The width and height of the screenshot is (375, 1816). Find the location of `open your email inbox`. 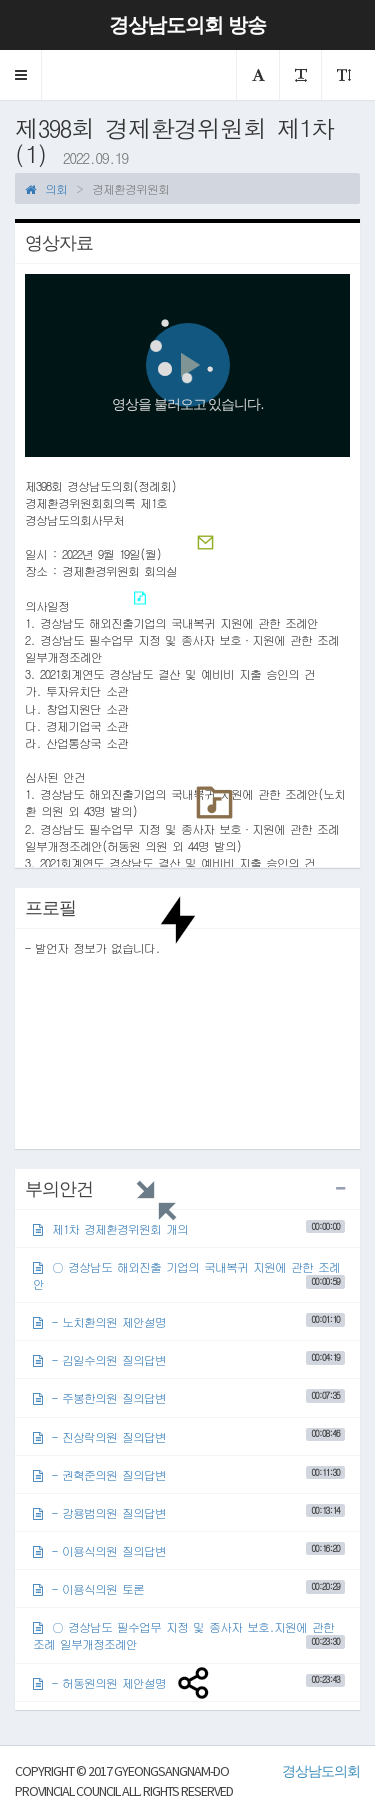

open your email inbox is located at coordinates (205, 542).